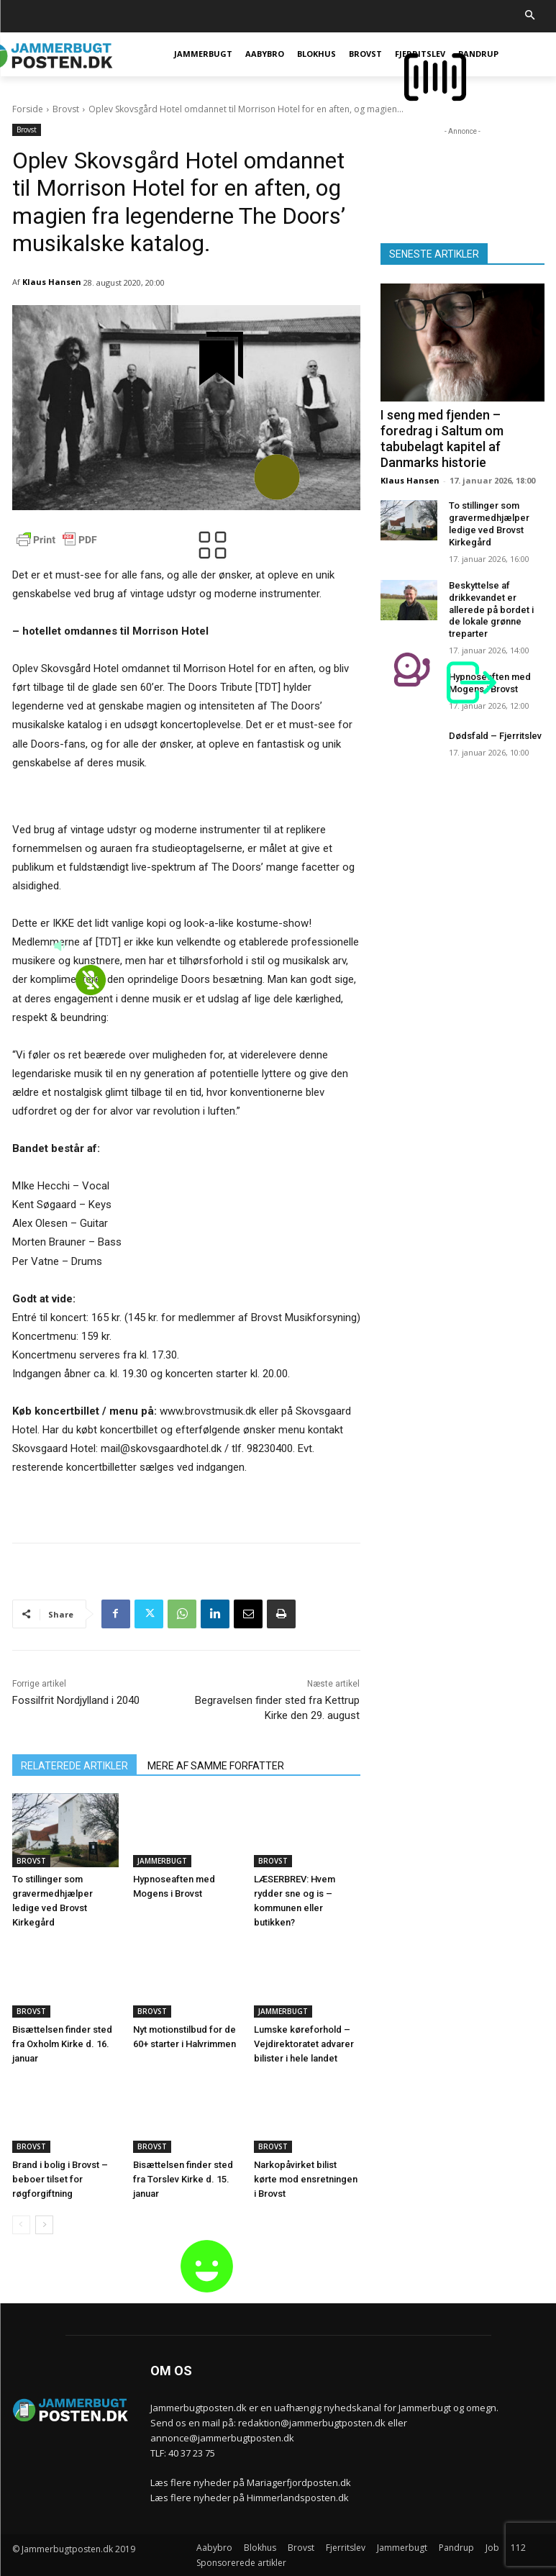 This screenshot has height=2576, width=556. What do you see at coordinates (206, 2266) in the screenshot?
I see `rate your experience positively` at bounding box center [206, 2266].